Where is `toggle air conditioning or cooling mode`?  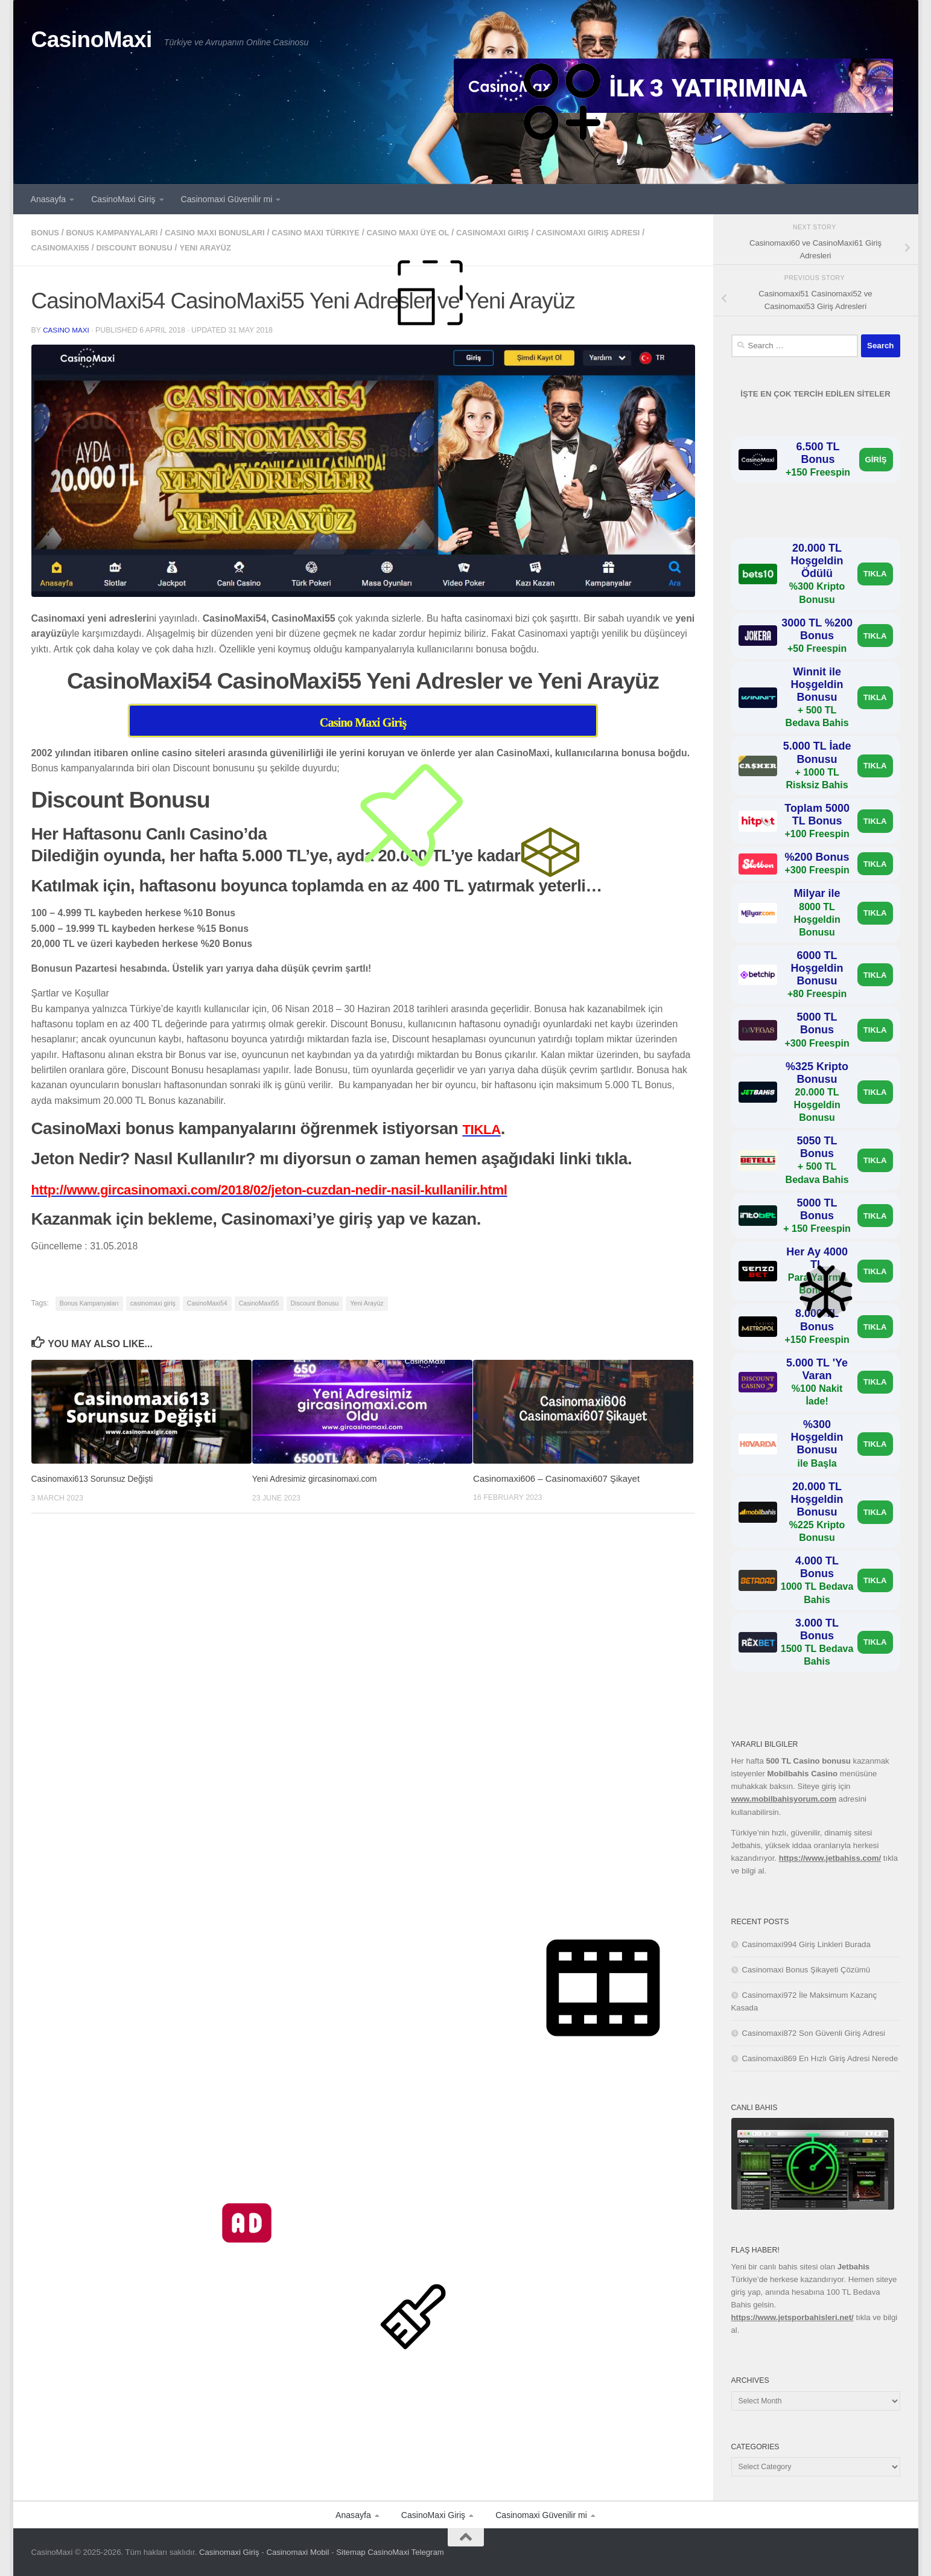 toggle air conditioning or cooling mode is located at coordinates (826, 1292).